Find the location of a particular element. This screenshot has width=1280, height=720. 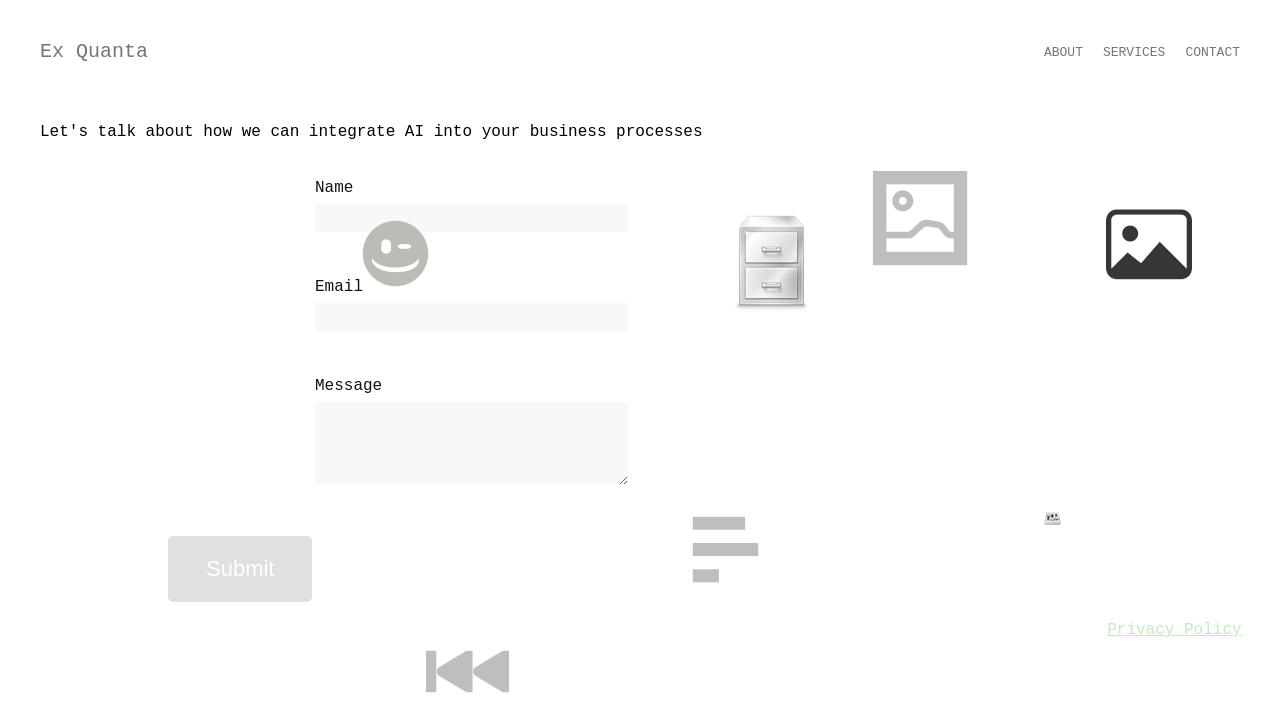

skip to previous track is located at coordinates (467, 671).